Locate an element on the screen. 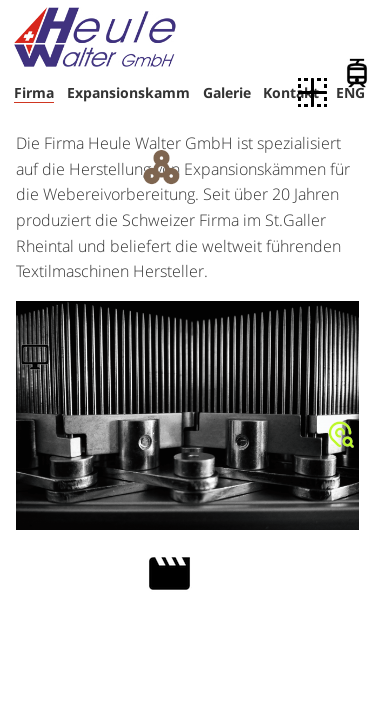  search for a location on the map is located at coordinates (340, 434).